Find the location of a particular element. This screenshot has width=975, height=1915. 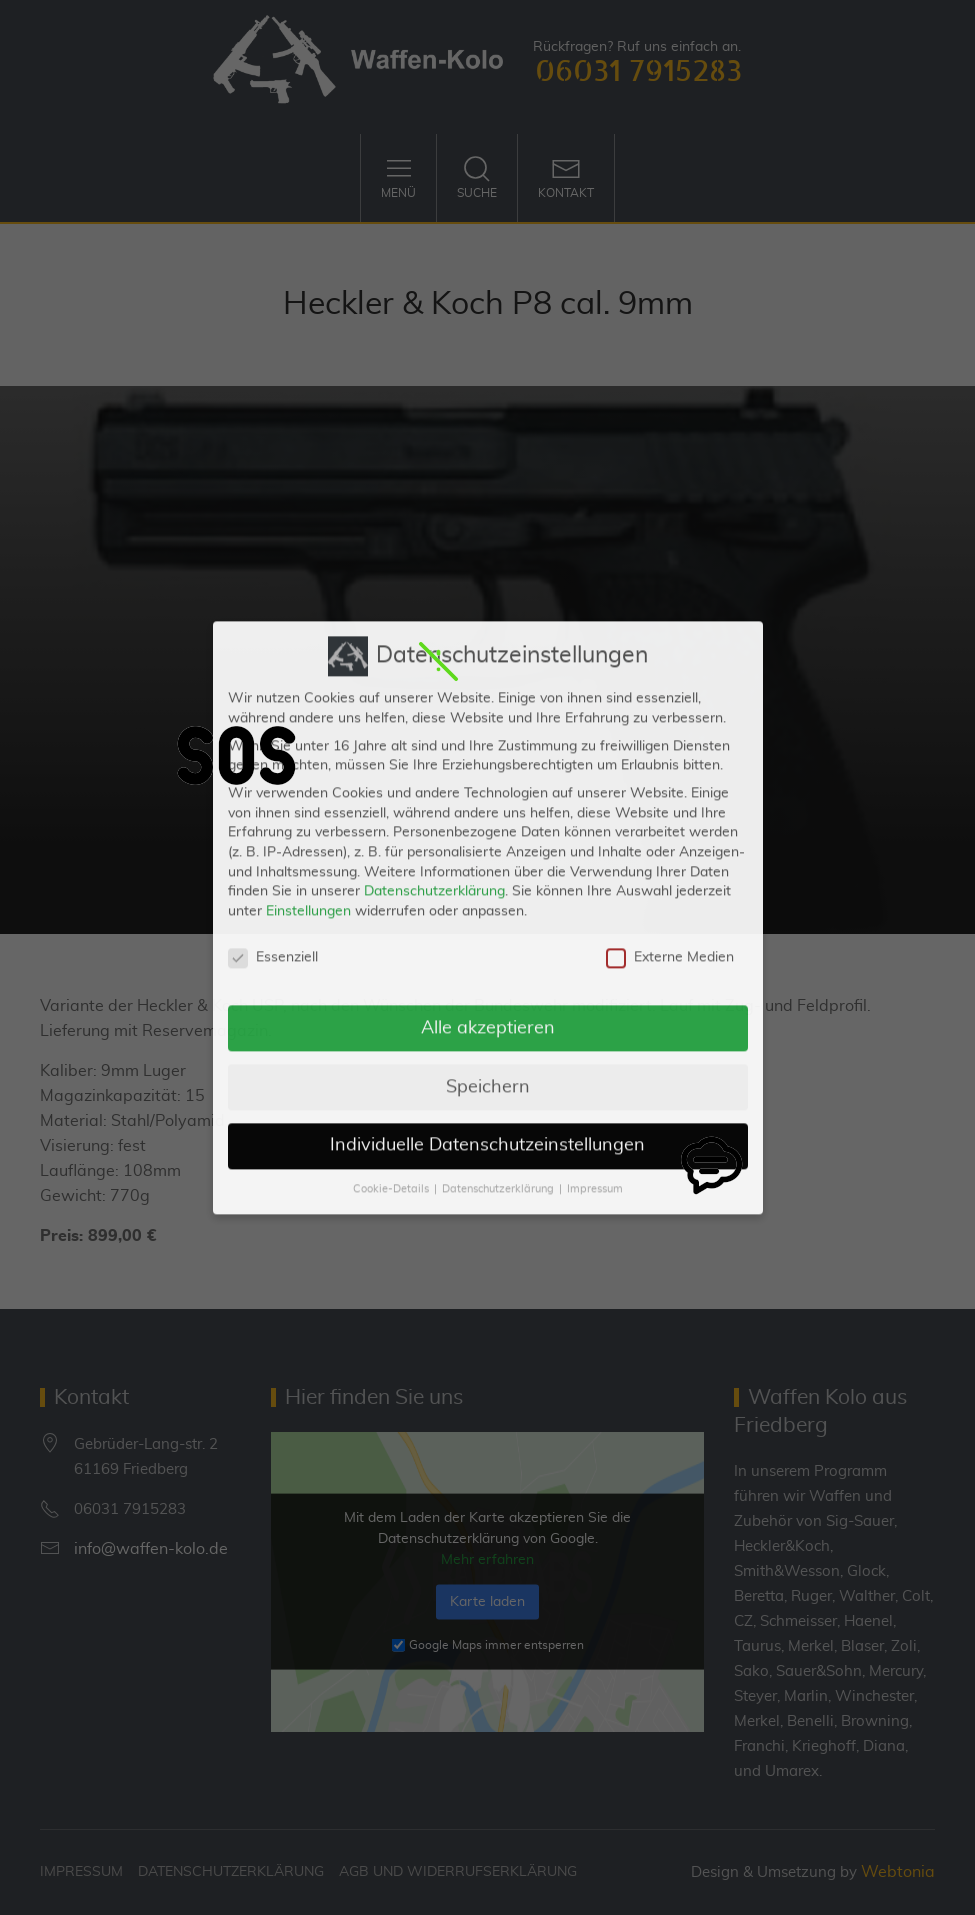

send an emergency distress signal is located at coordinates (236, 755).